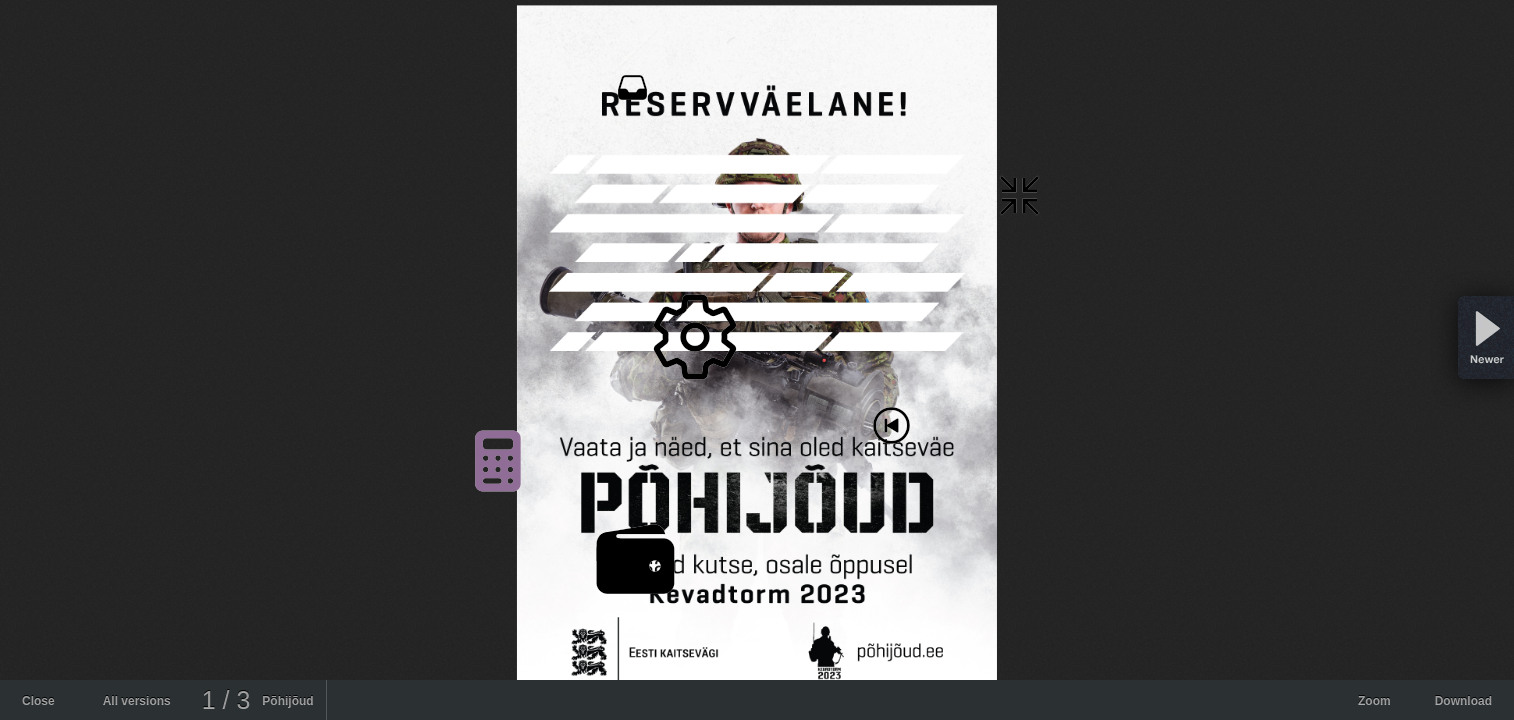 This screenshot has width=1514, height=720. Describe the element at coordinates (635, 560) in the screenshot. I see `access your wallet or payment methods` at that location.